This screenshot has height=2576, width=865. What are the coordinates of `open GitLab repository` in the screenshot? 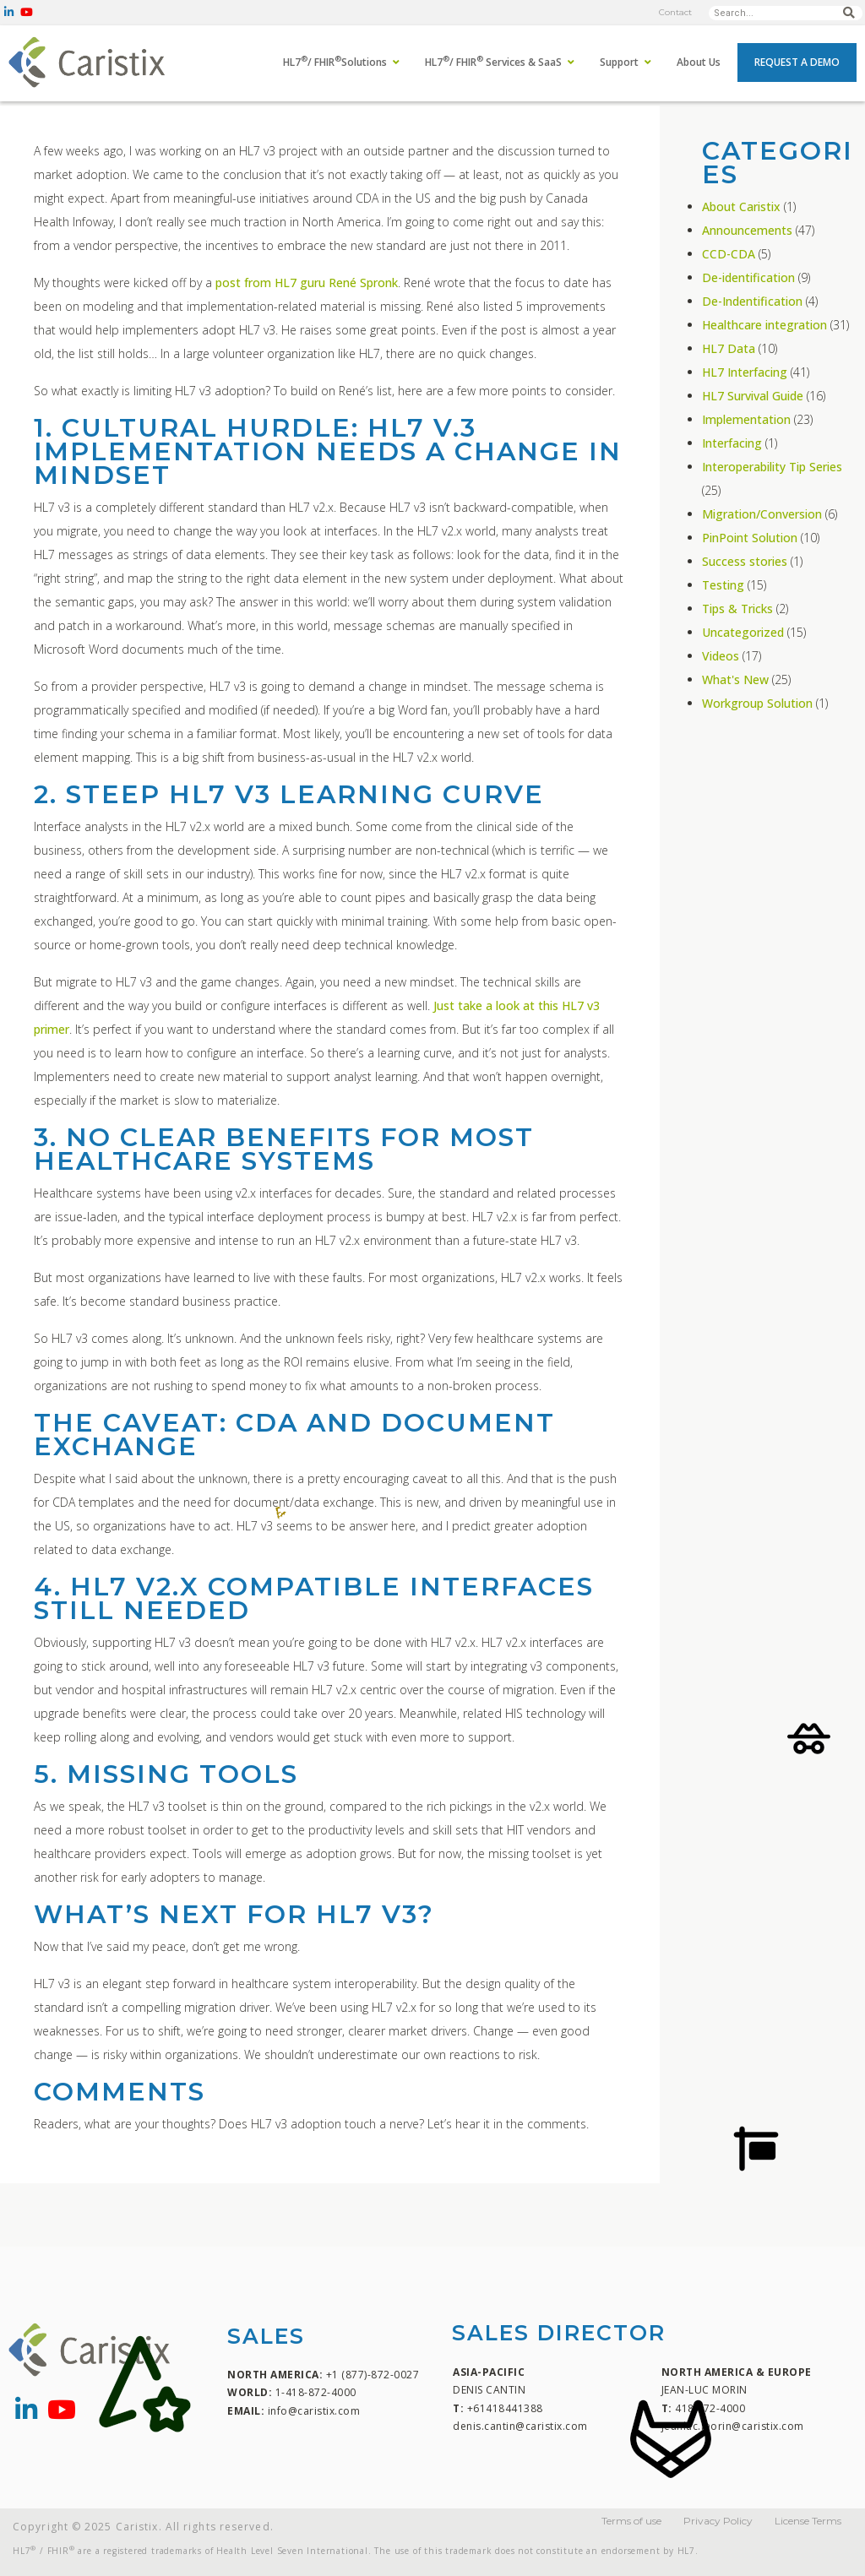 It's located at (671, 2437).